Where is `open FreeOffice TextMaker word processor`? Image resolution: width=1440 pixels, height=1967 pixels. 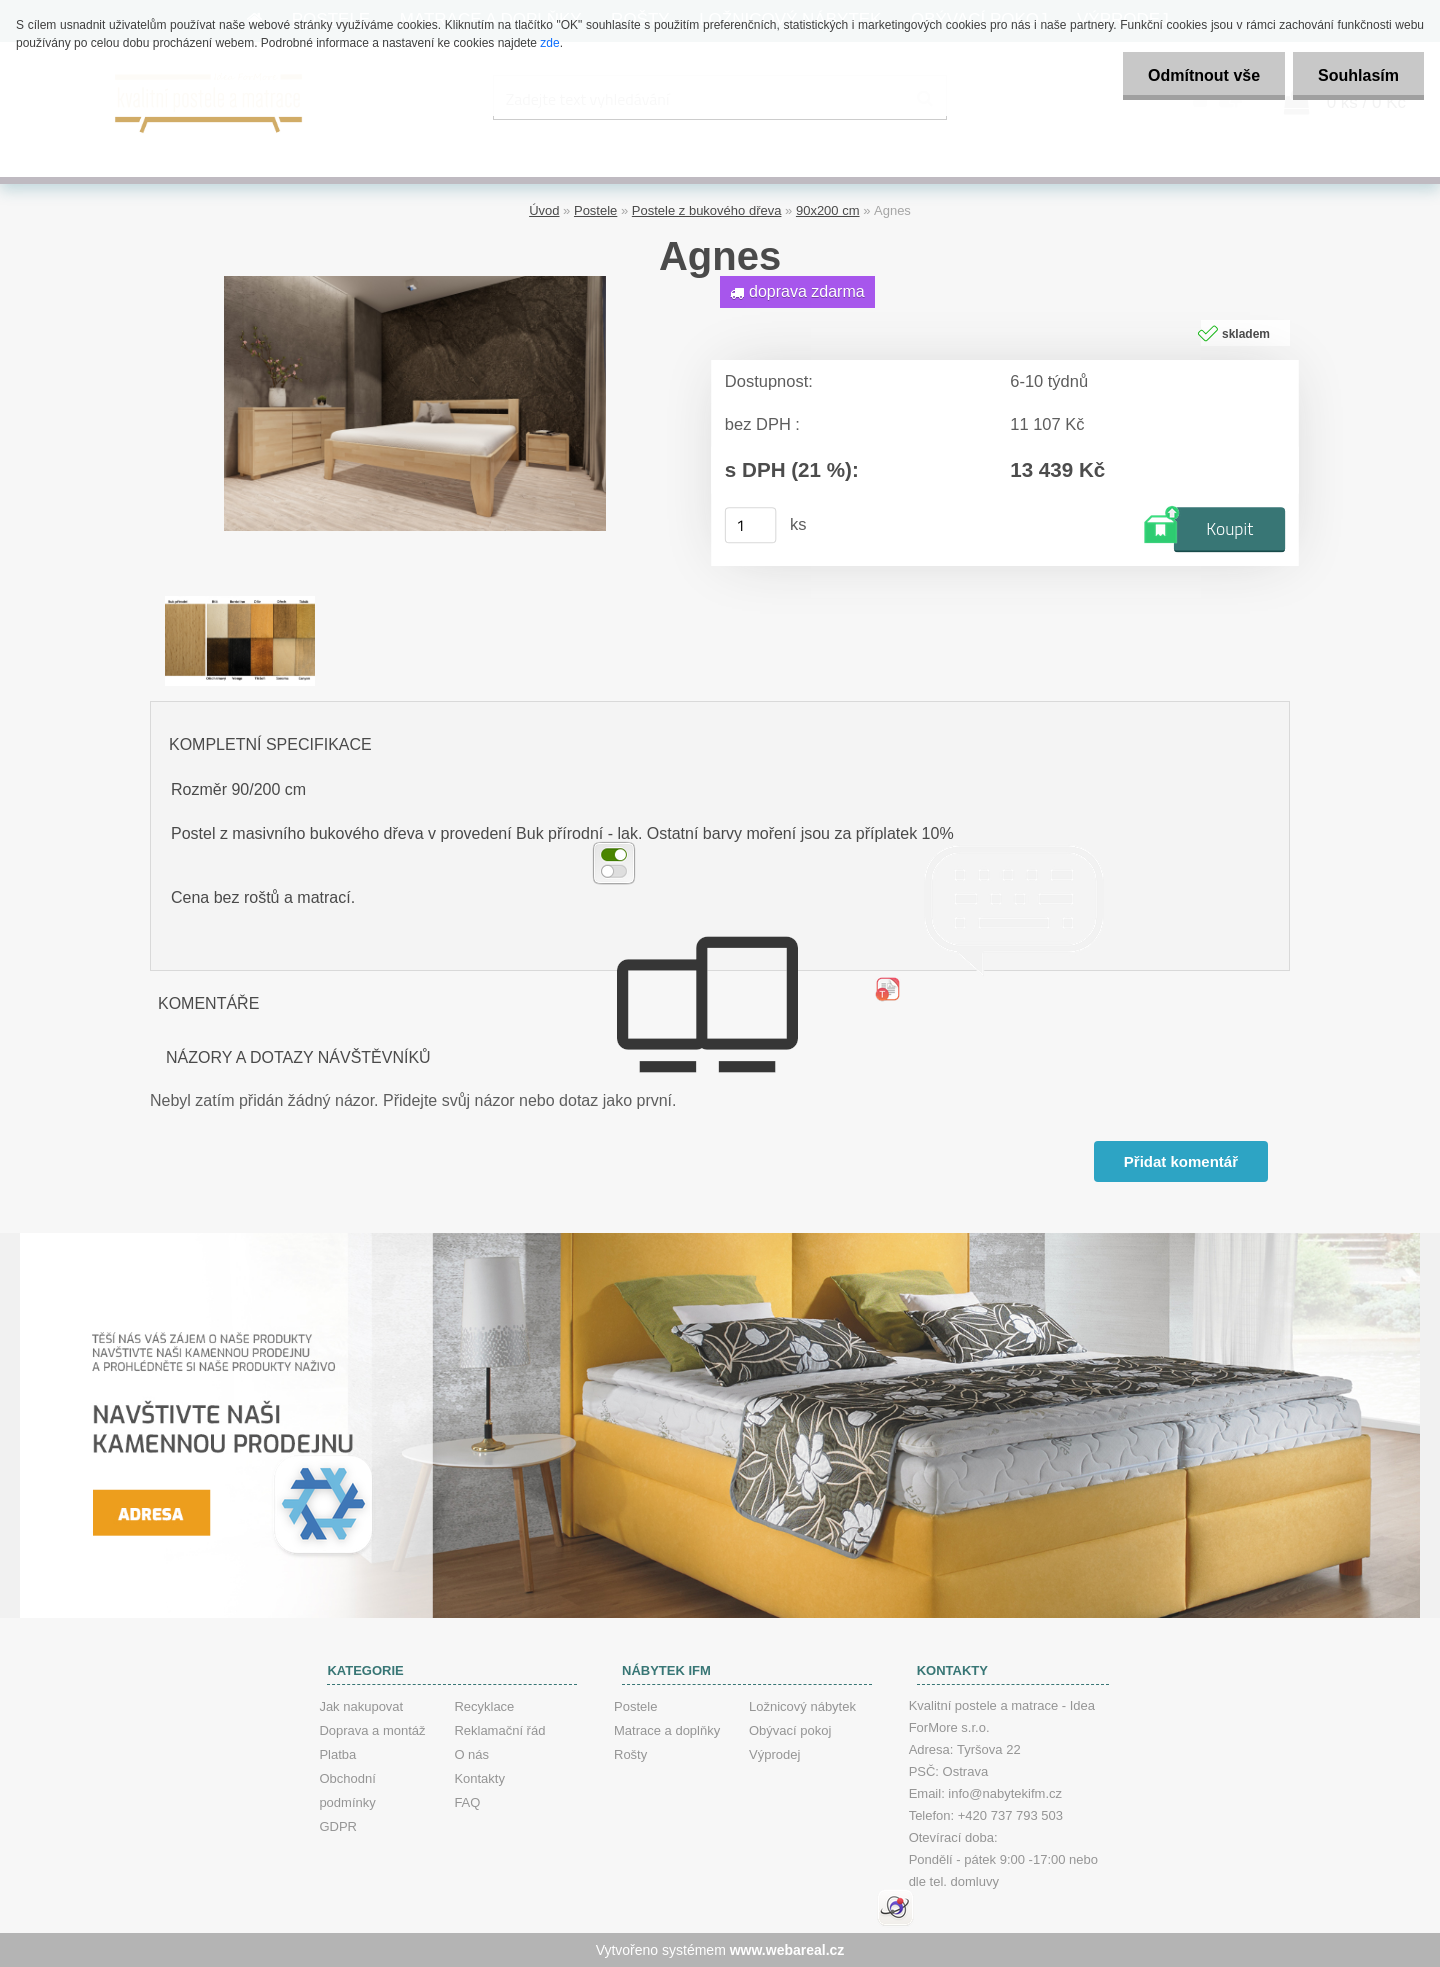 open FreeOffice TextMaker word processor is located at coordinates (888, 989).